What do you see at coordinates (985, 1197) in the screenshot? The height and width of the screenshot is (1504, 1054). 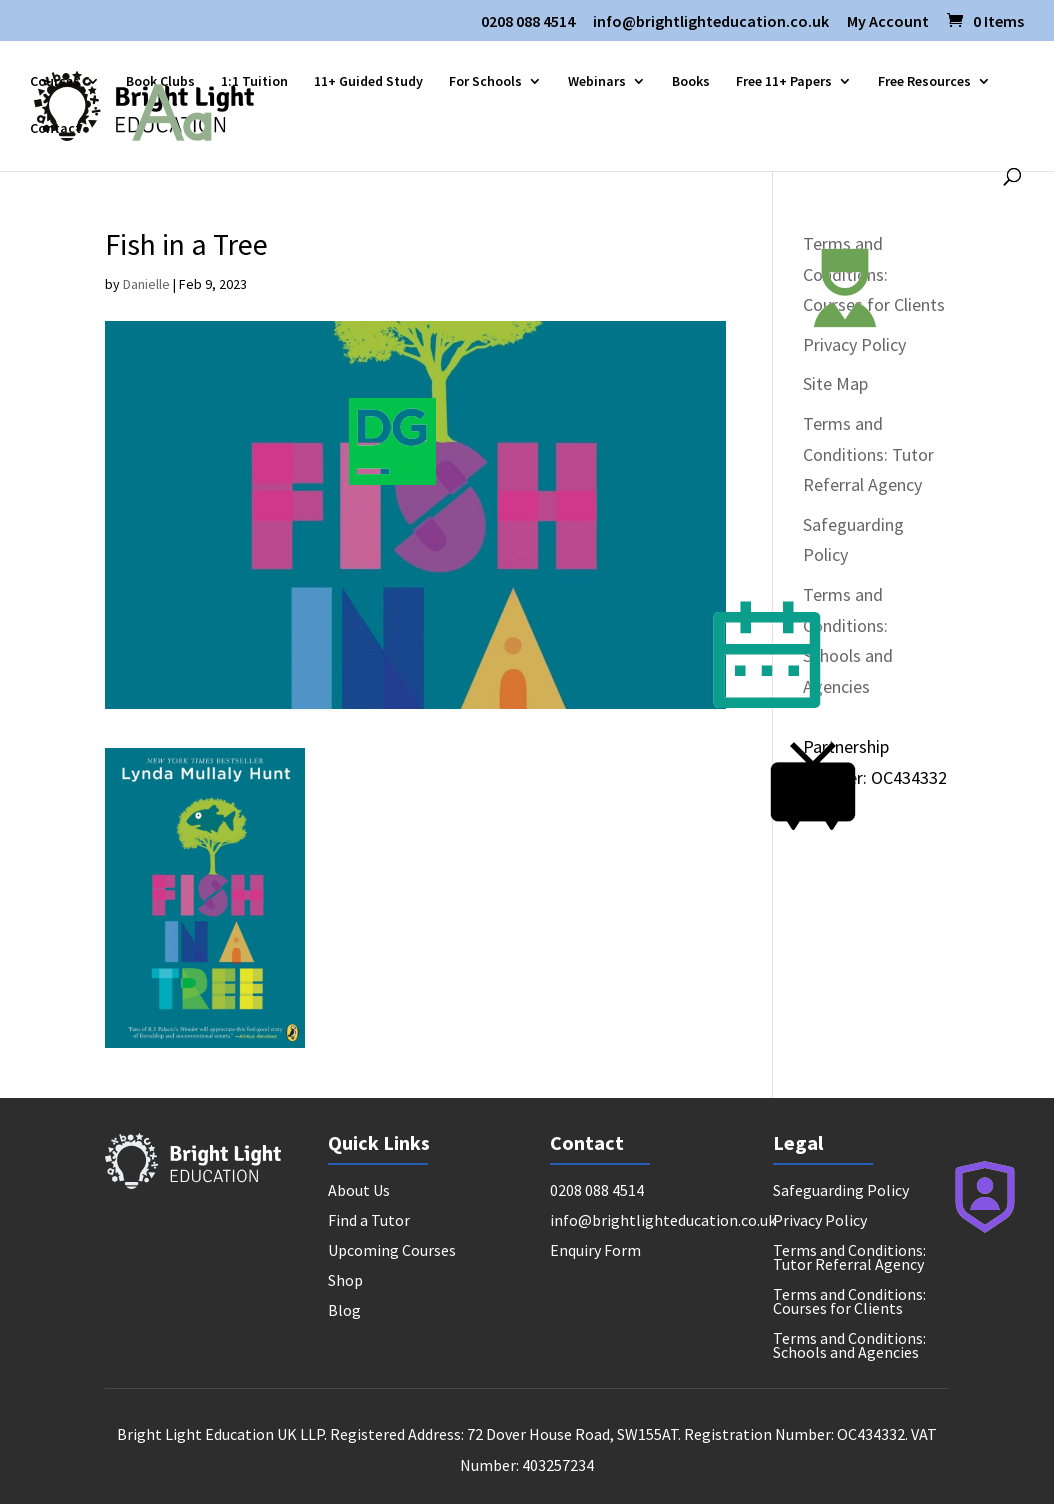 I see `access user privacy and security settings` at bounding box center [985, 1197].